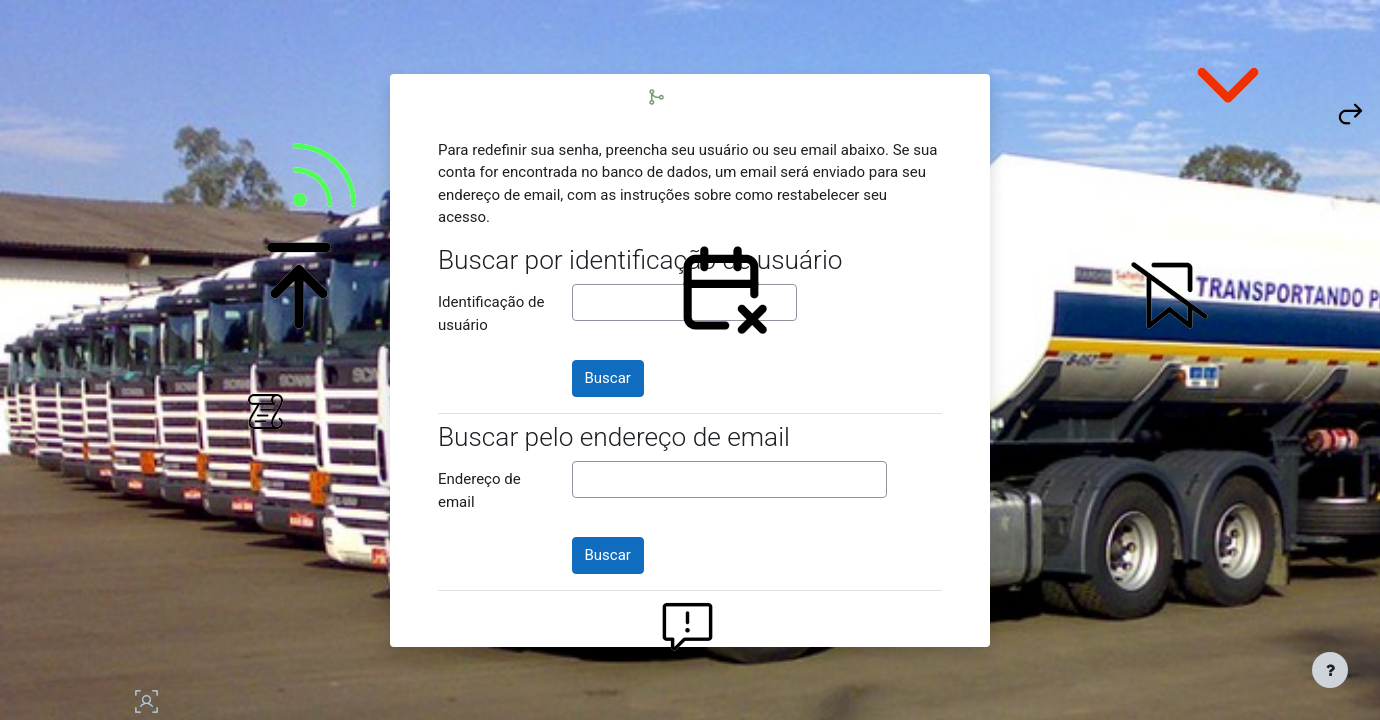  Describe the element at coordinates (322, 176) in the screenshot. I see `subscribe to RSS feed` at that location.